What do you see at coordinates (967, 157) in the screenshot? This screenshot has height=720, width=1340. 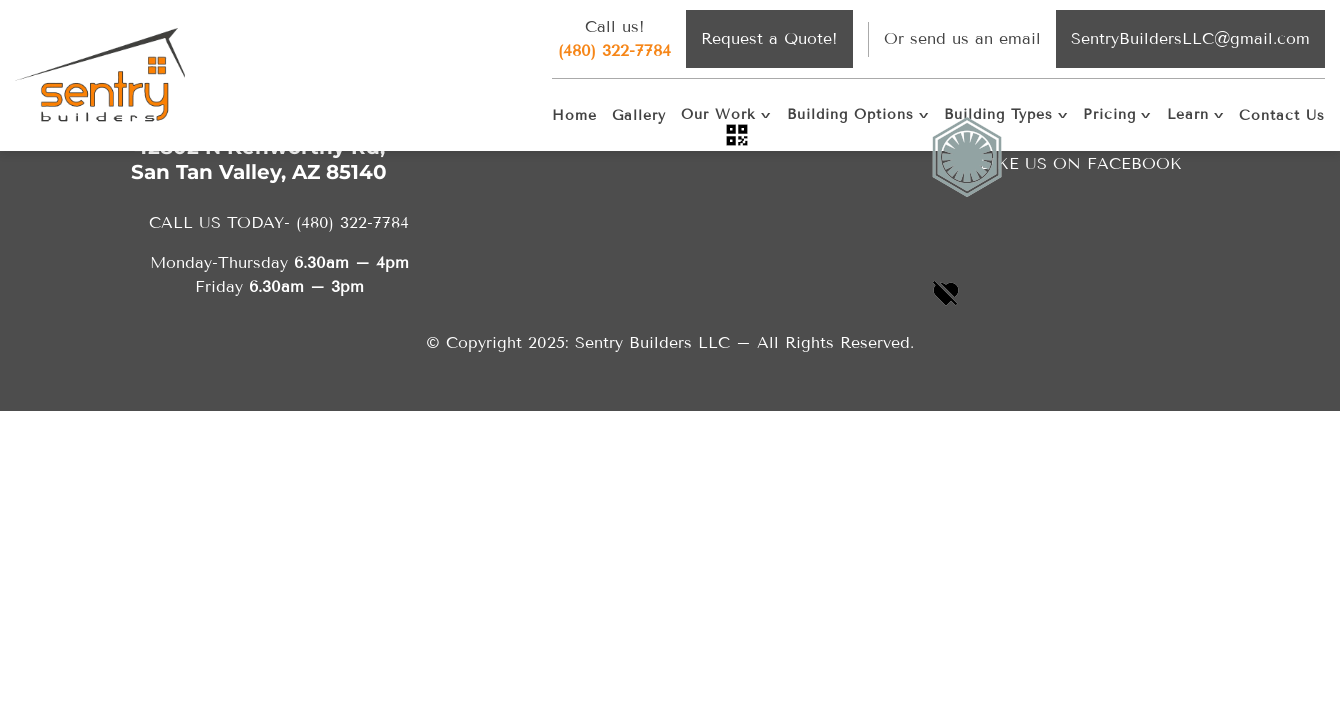 I see `First Order logo from Star Wars franchise` at bounding box center [967, 157].